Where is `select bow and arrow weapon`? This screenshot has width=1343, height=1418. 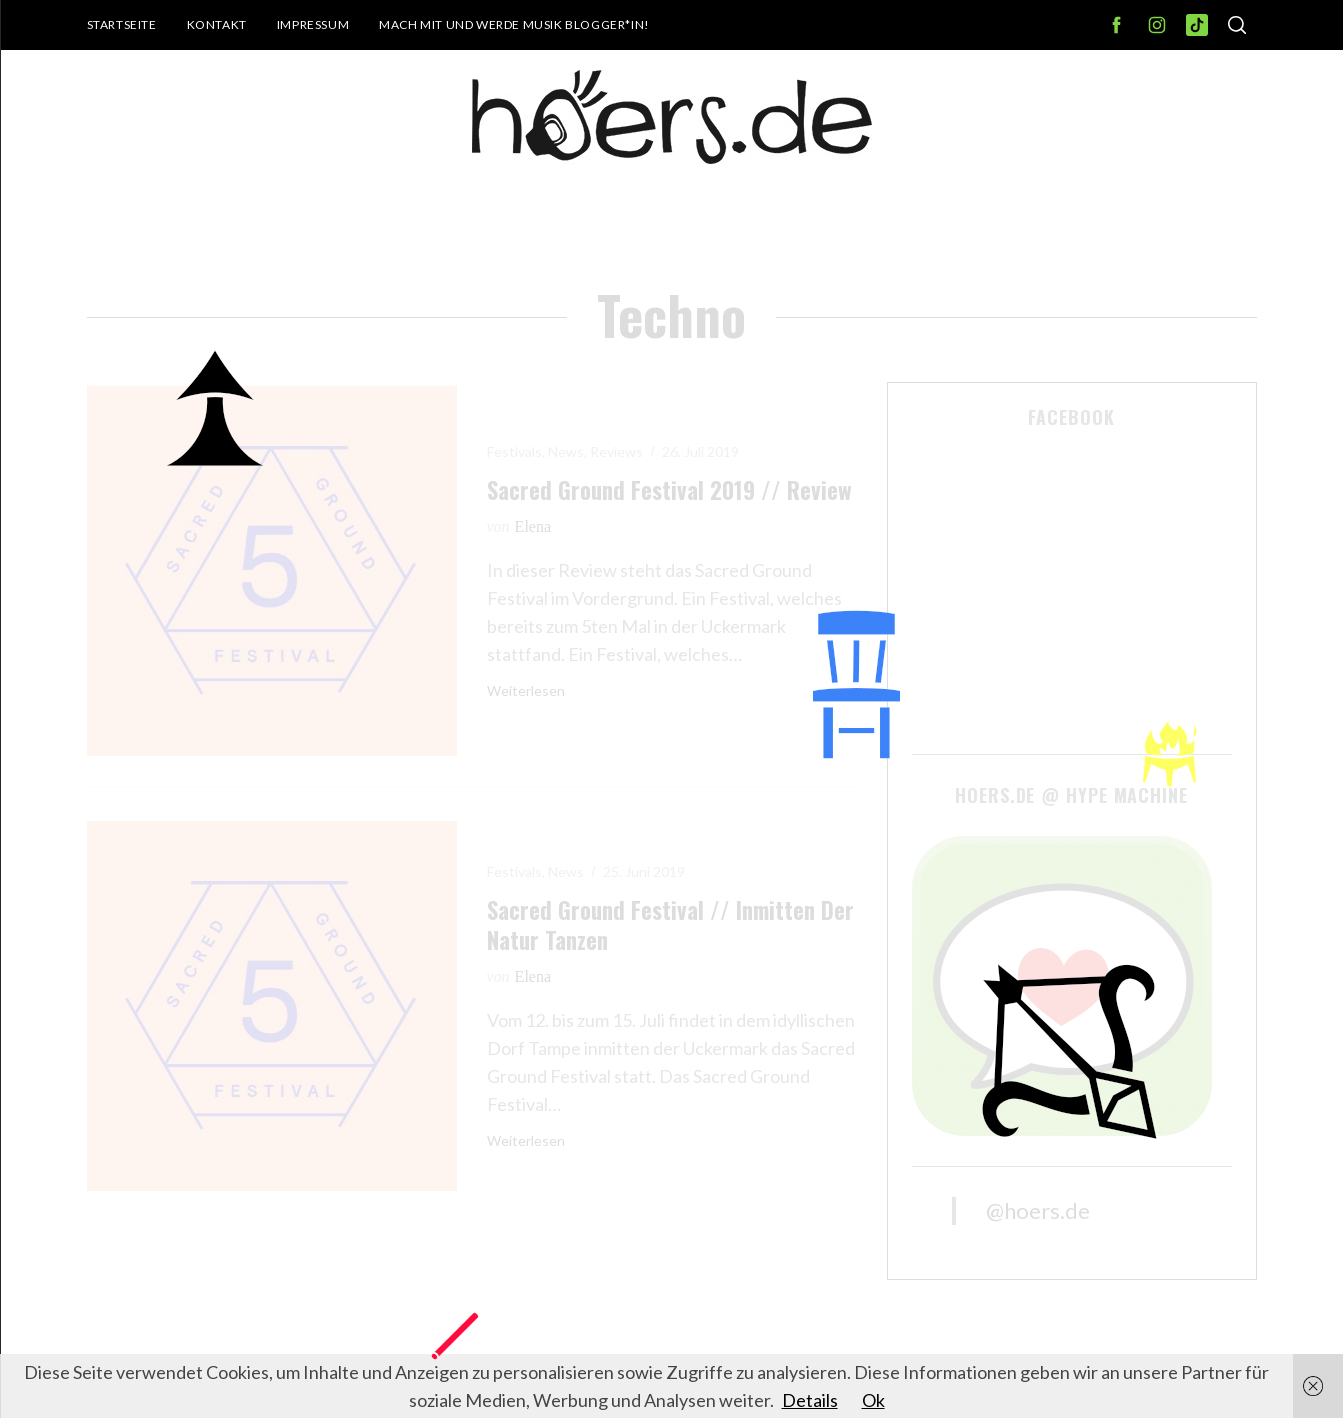 select bow and arrow weapon is located at coordinates (1069, 1051).